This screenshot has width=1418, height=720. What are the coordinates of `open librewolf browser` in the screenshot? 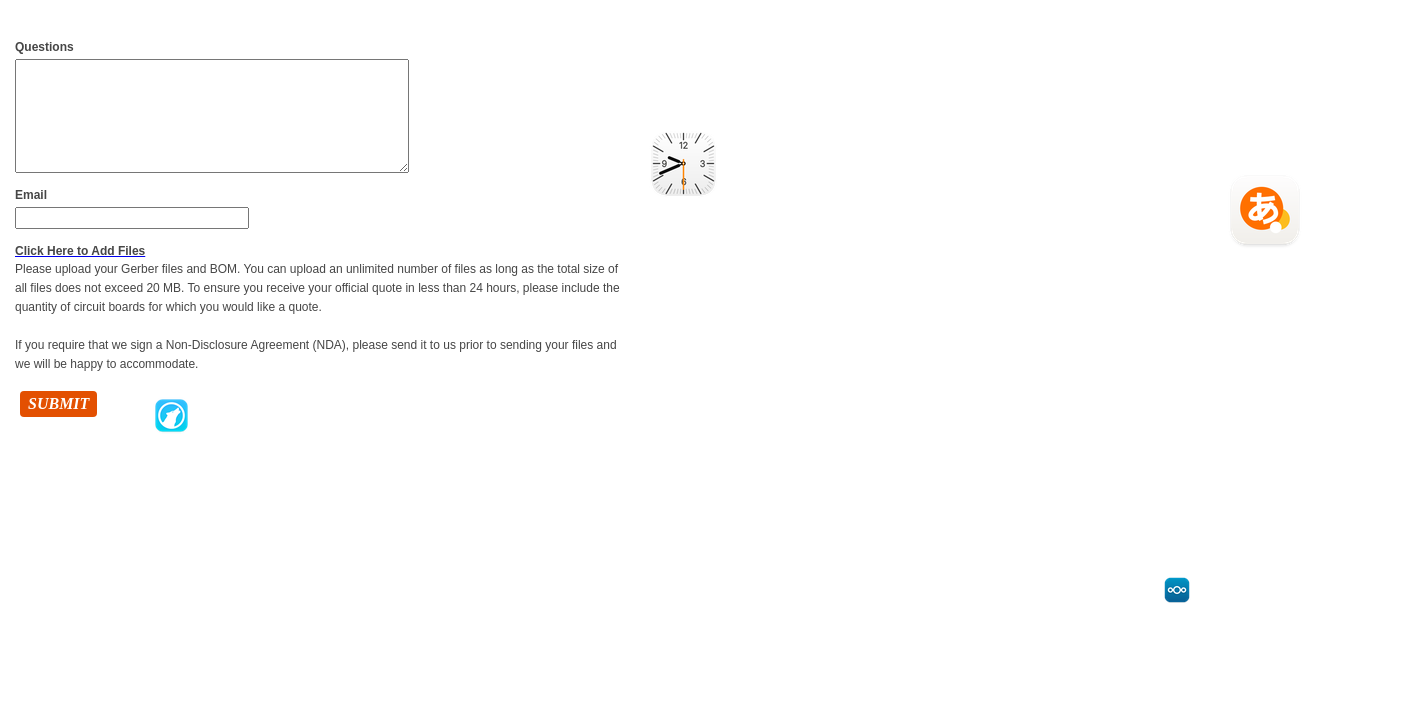 It's located at (171, 415).